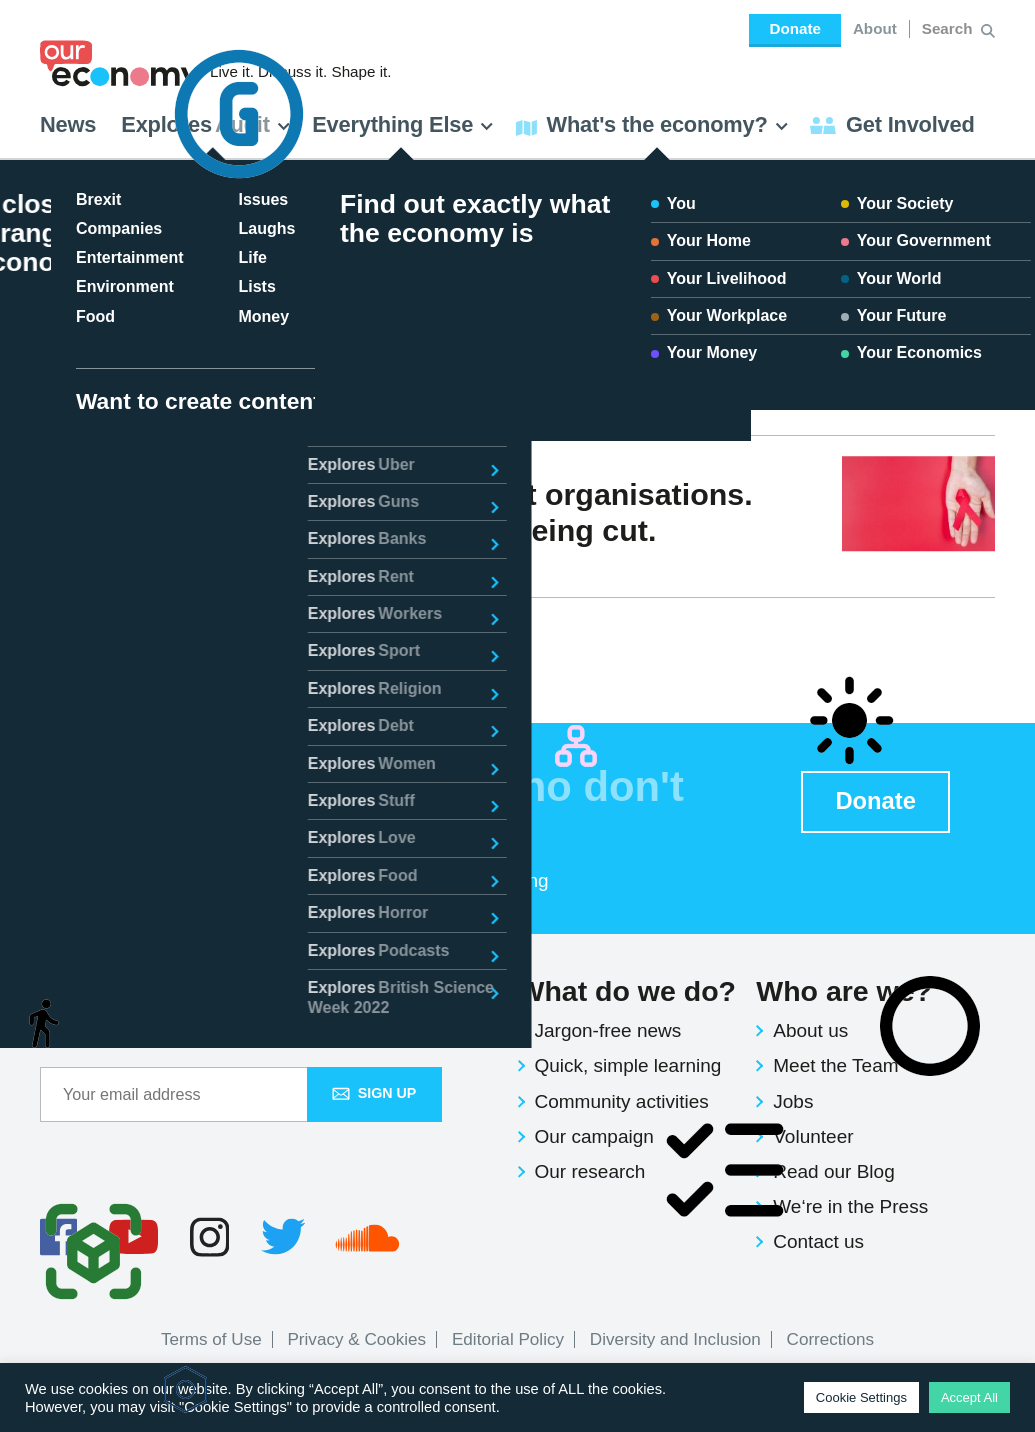  What do you see at coordinates (239, 114) in the screenshot?
I see `google account or google-related feature` at bounding box center [239, 114].